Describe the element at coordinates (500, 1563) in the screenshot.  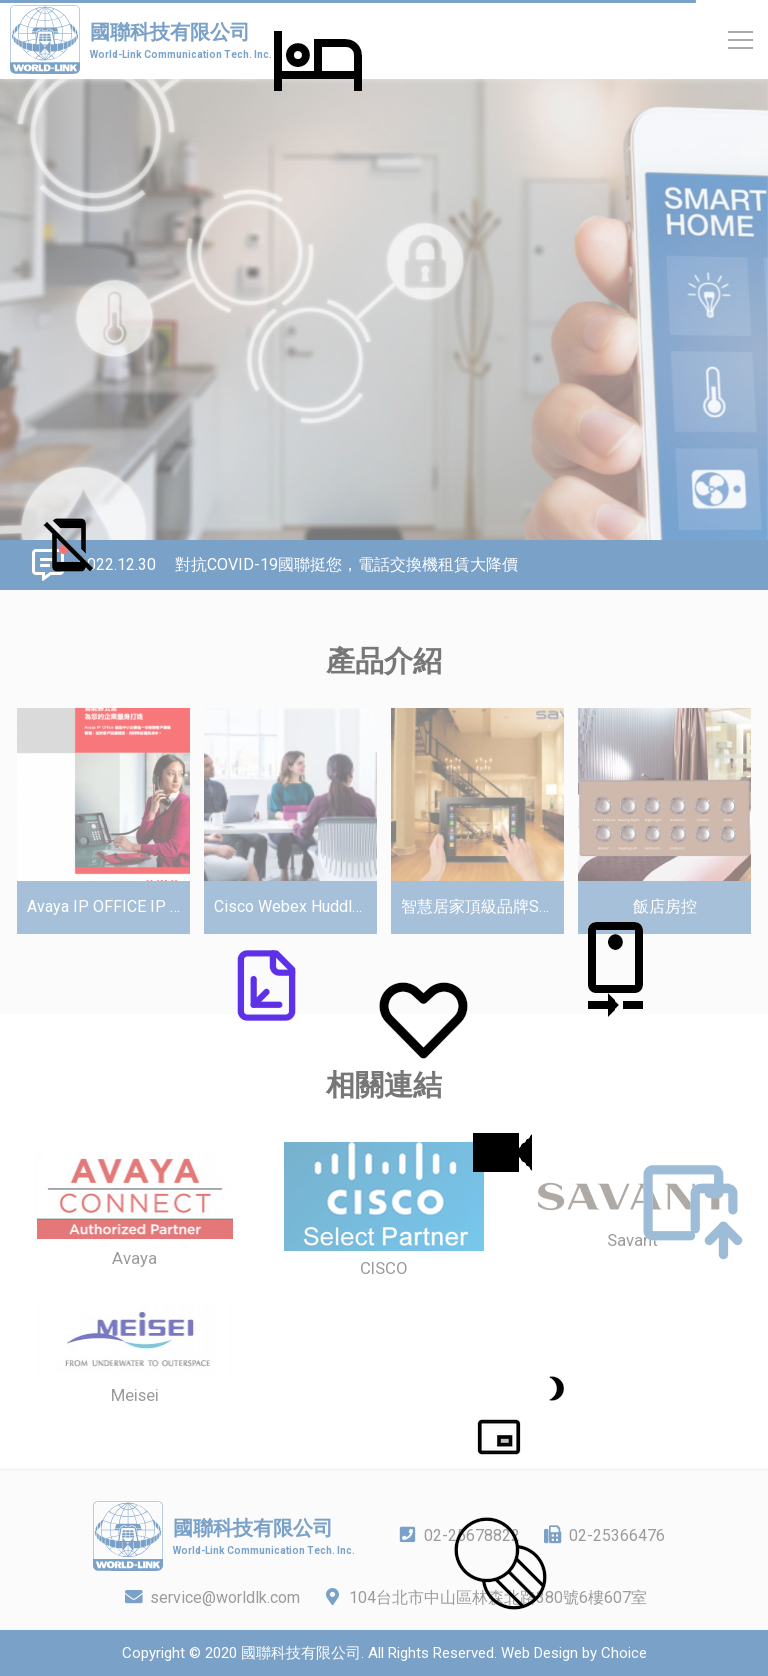
I see `subtract or remove a shape from selection` at that location.